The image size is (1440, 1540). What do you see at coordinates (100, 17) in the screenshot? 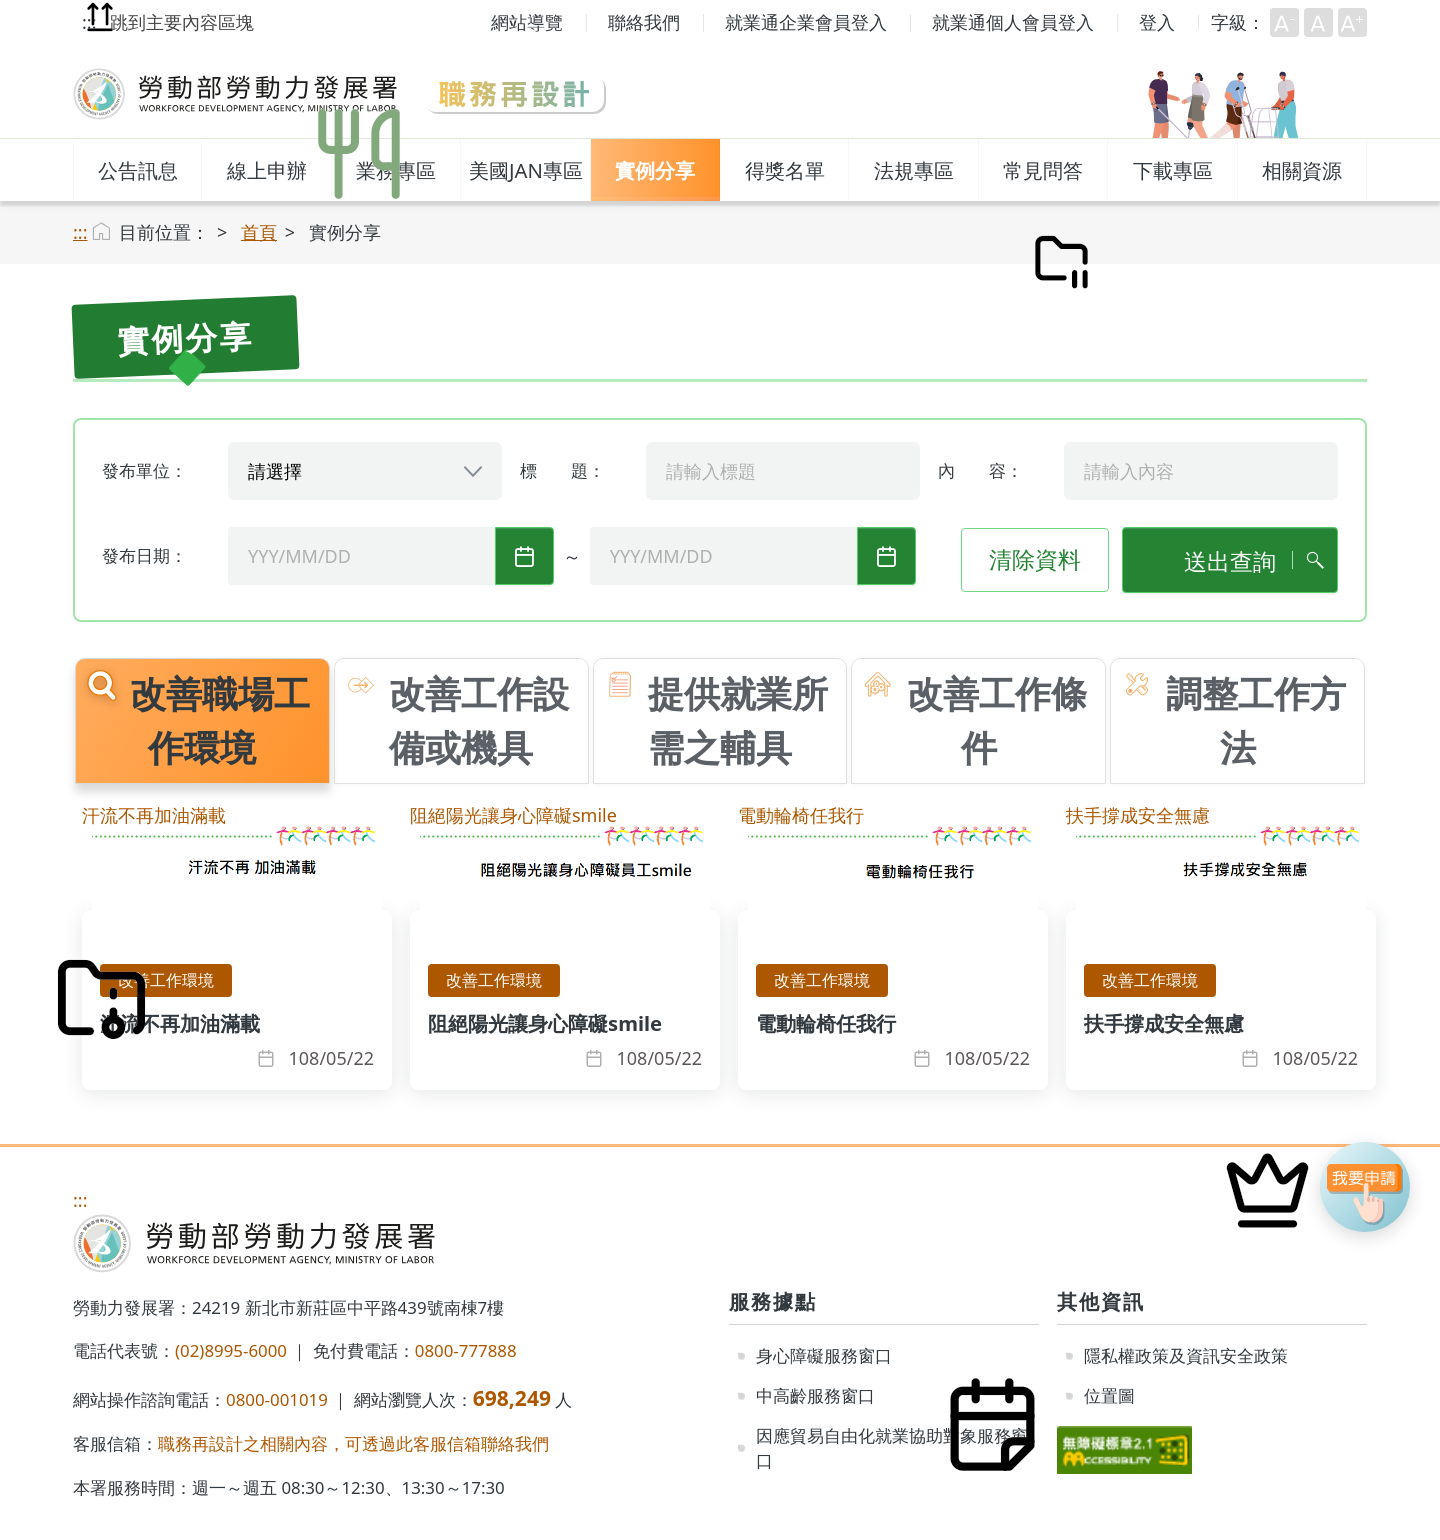
I see `upload multiple files` at bounding box center [100, 17].